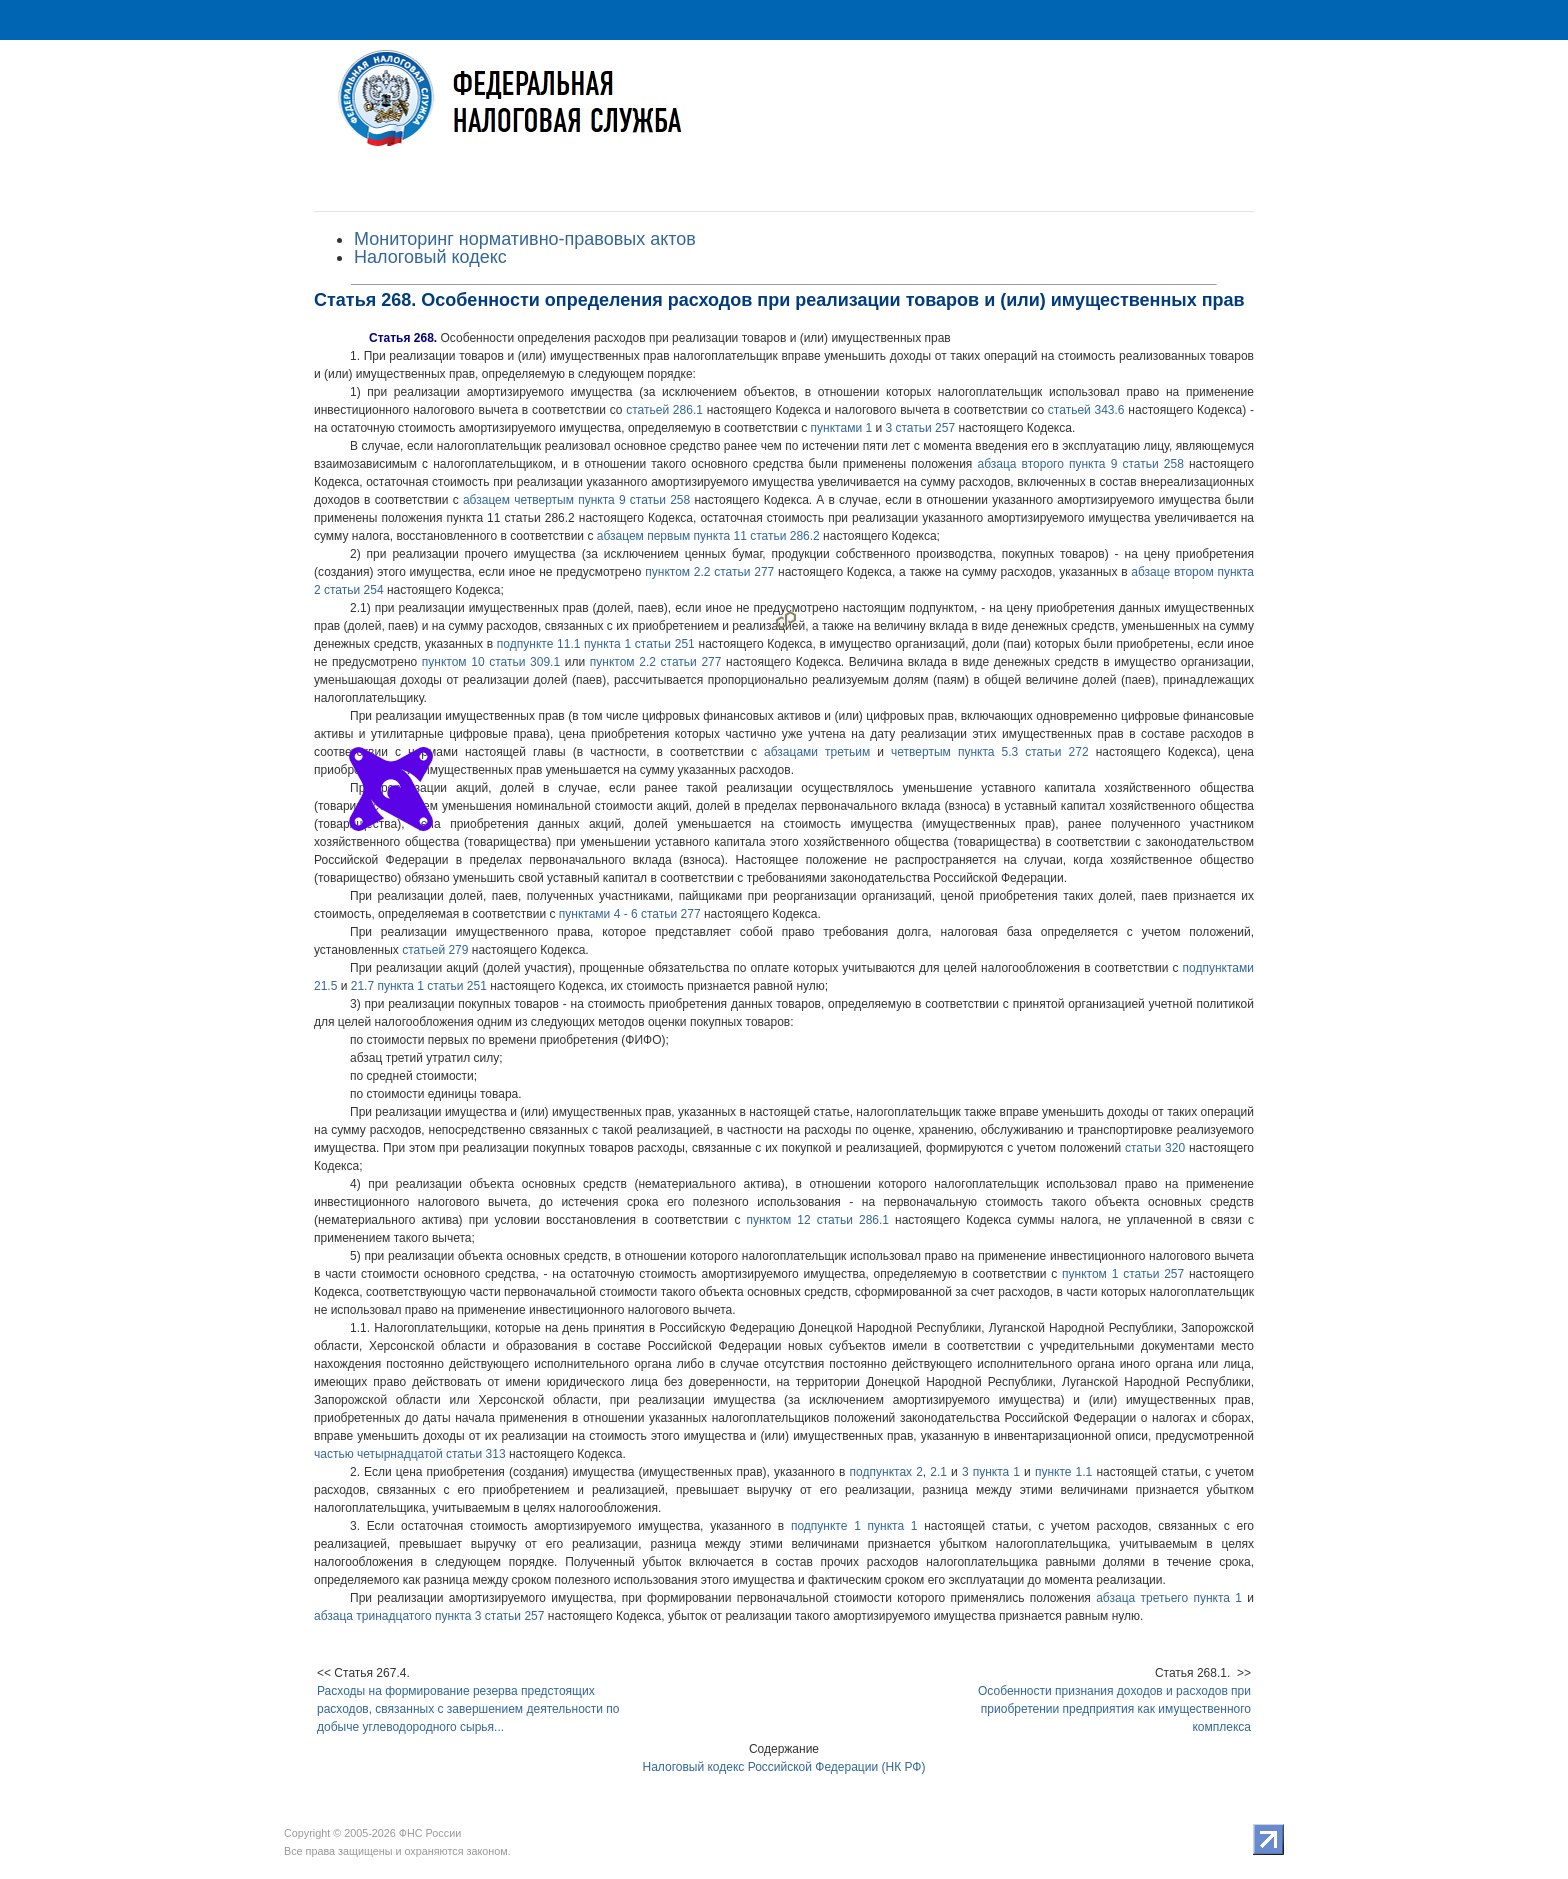  I want to click on polygon blockchain network logo, so click(786, 620).